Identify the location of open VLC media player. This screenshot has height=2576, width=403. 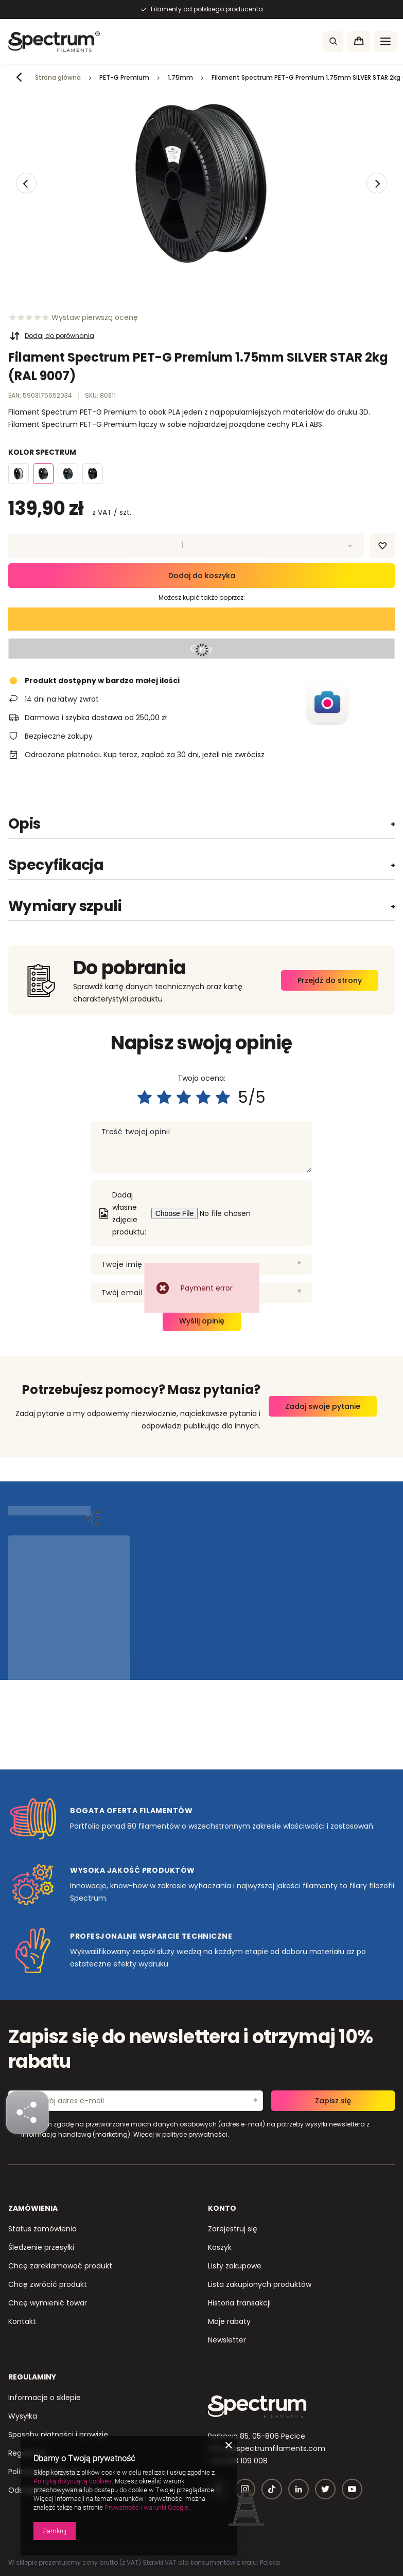
(246, 2508).